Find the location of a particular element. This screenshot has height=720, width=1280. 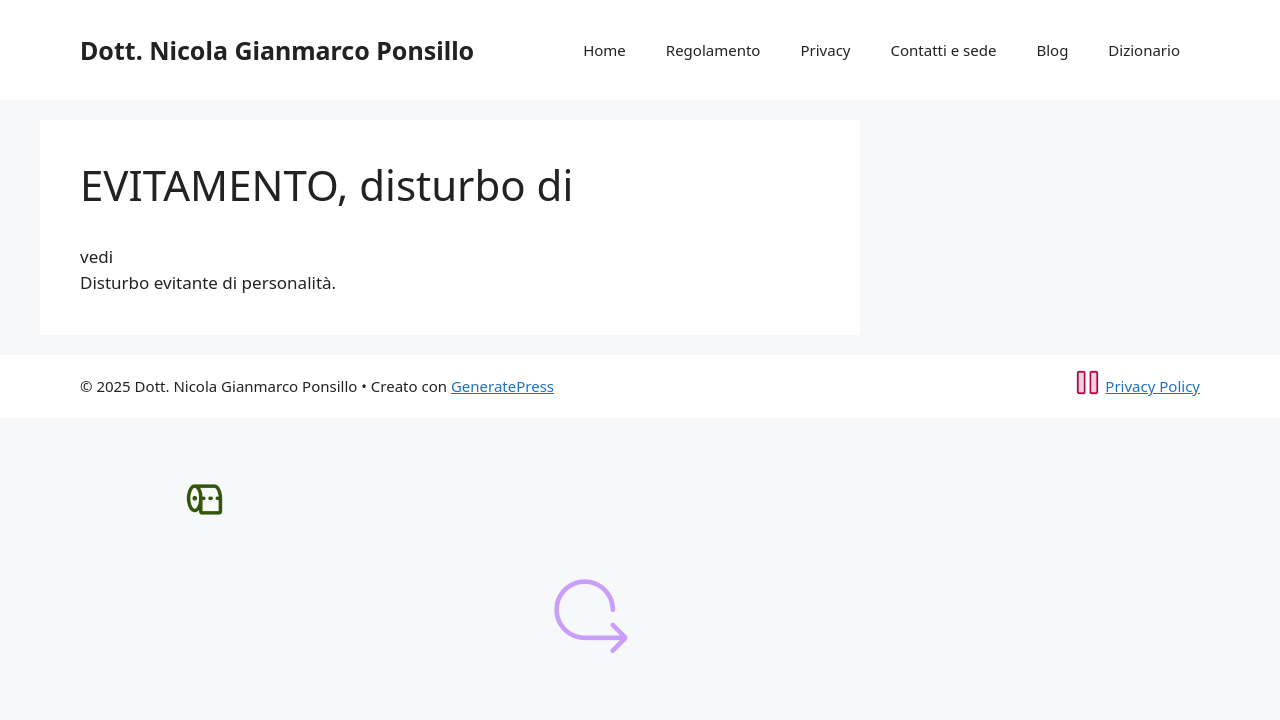

view iteration or sprint cycles is located at coordinates (589, 614).